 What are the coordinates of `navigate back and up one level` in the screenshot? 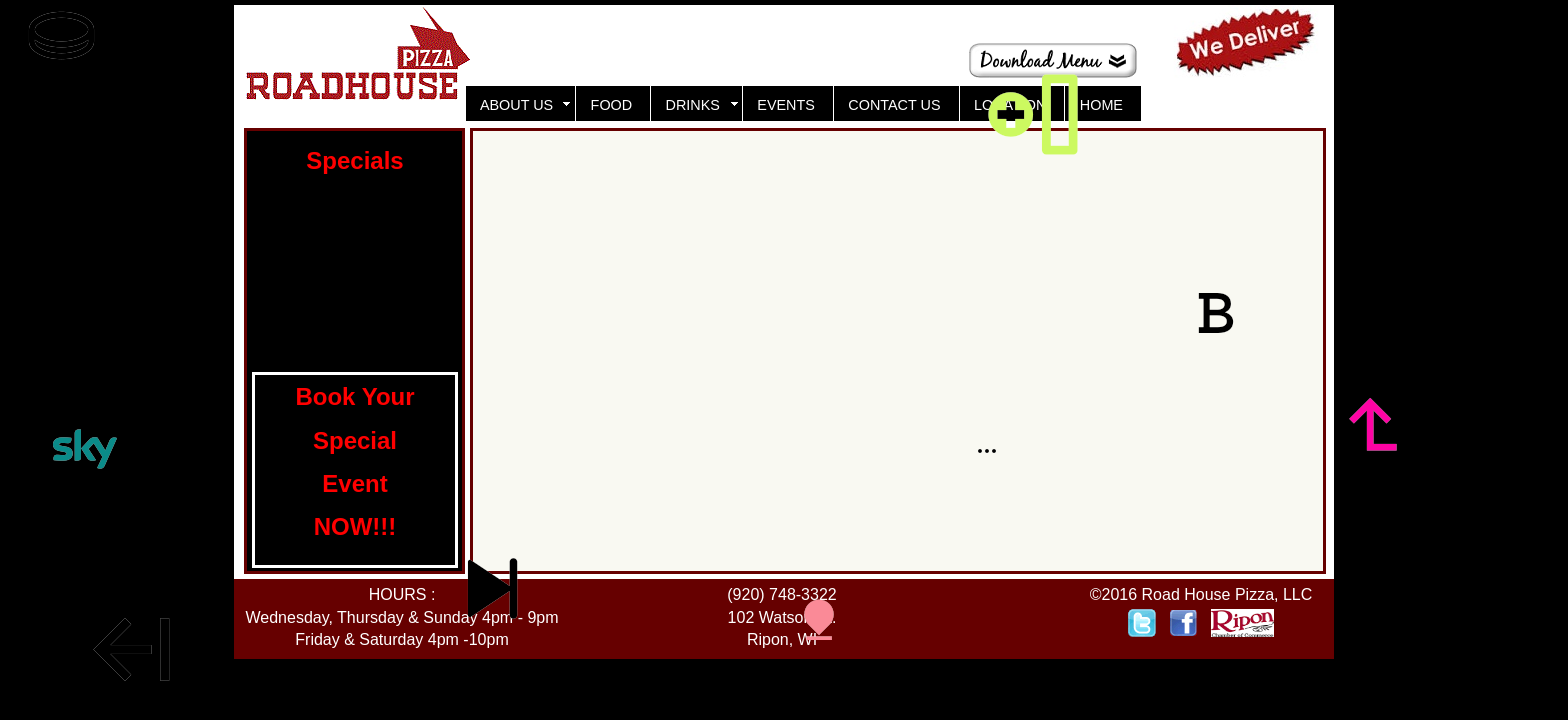 It's located at (1373, 427).